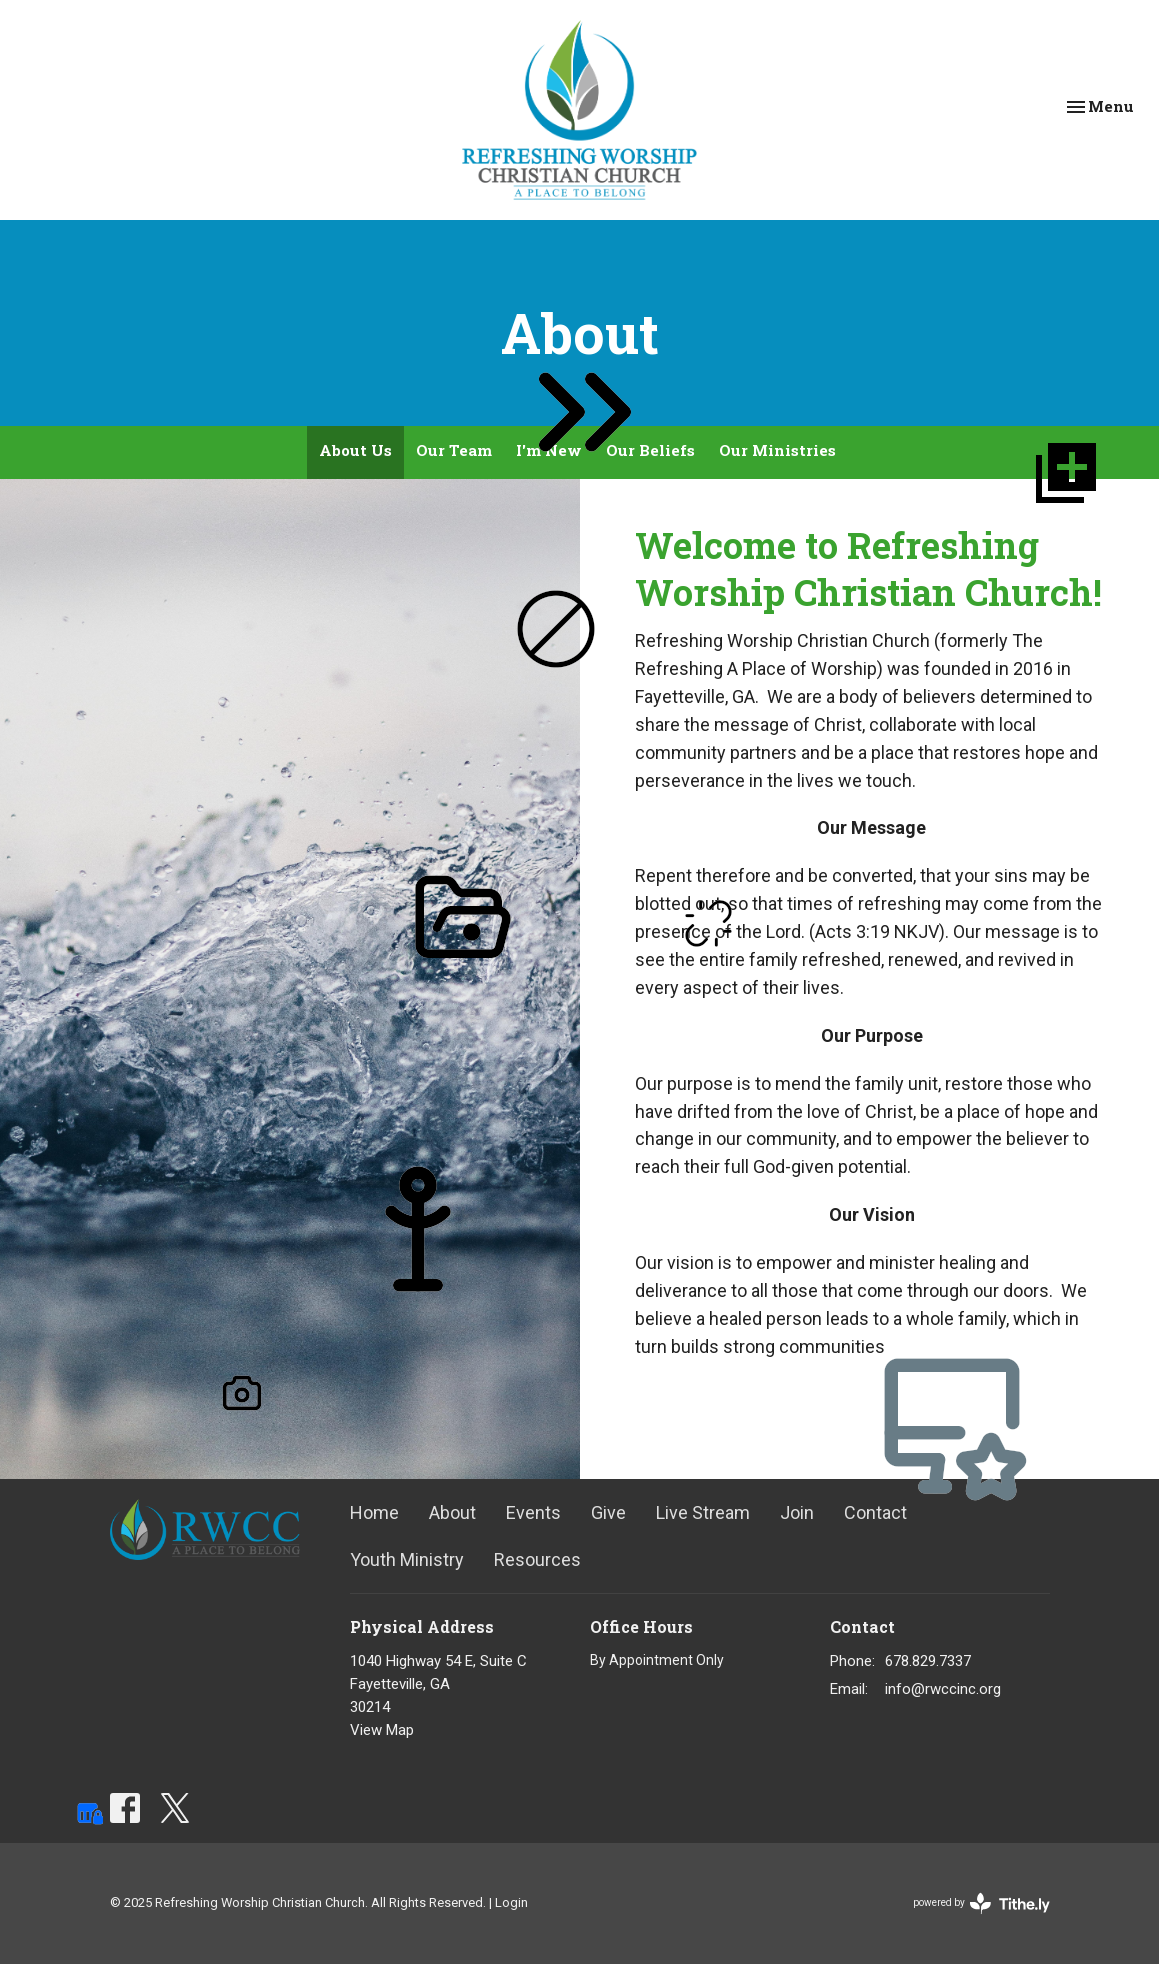  Describe the element at coordinates (585, 412) in the screenshot. I see `skip forward or advance quickly` at that location.